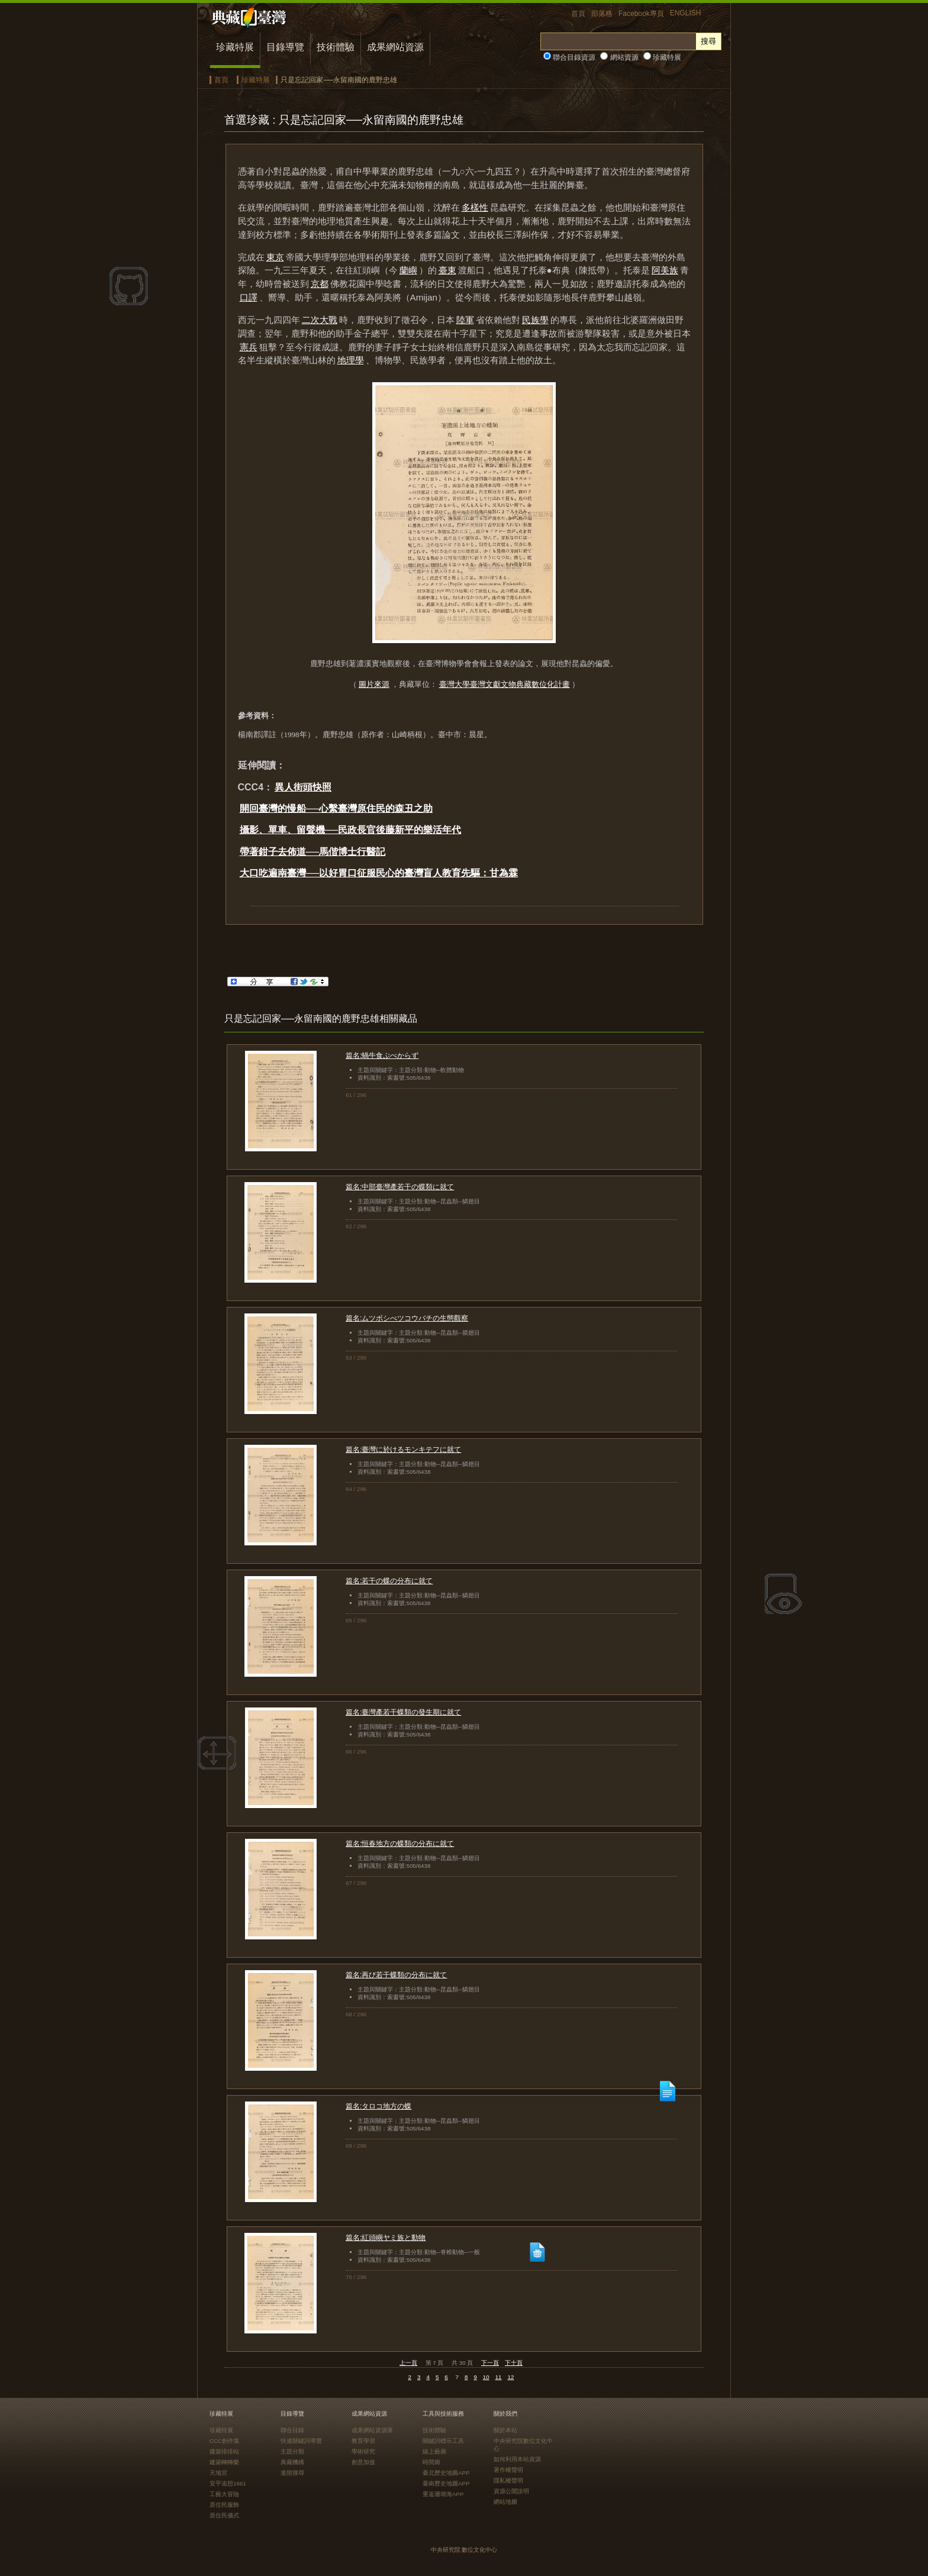 The height and width of the screenshot is (2576, 928). What do you see at coordinates (668, 2091) in the screenshot?
I see `open a text document or word processing file` at bounding box center [668, 2091].